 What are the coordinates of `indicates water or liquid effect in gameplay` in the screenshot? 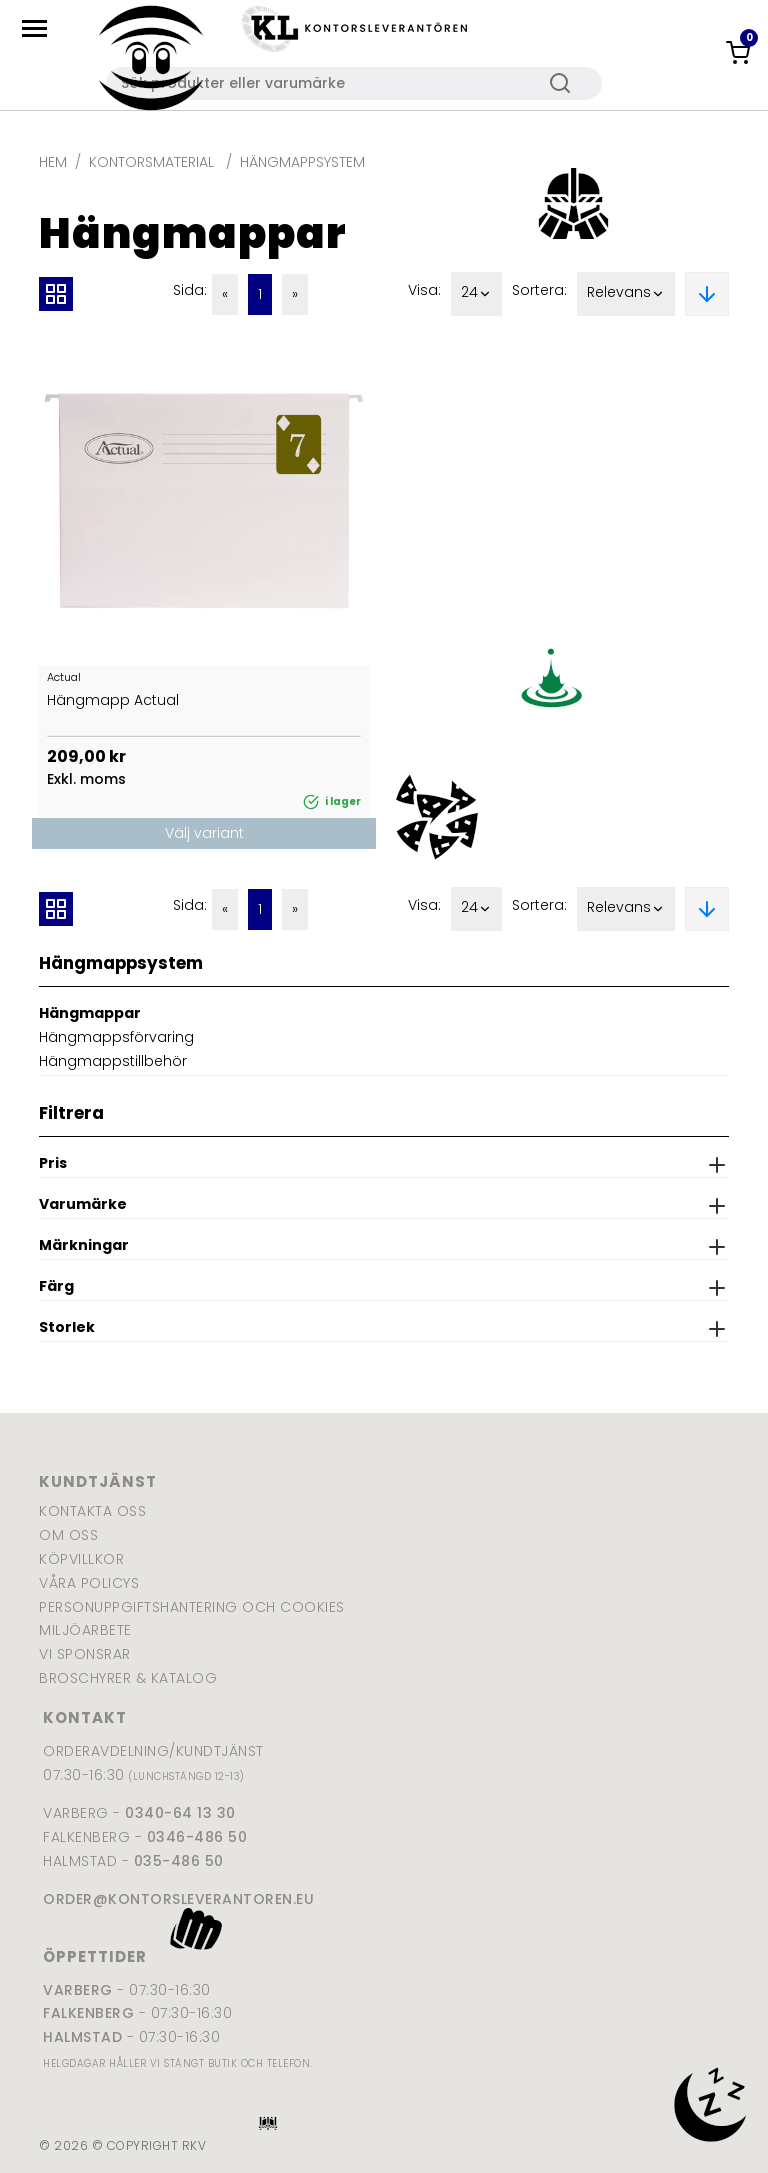 It's located at (552, 679).